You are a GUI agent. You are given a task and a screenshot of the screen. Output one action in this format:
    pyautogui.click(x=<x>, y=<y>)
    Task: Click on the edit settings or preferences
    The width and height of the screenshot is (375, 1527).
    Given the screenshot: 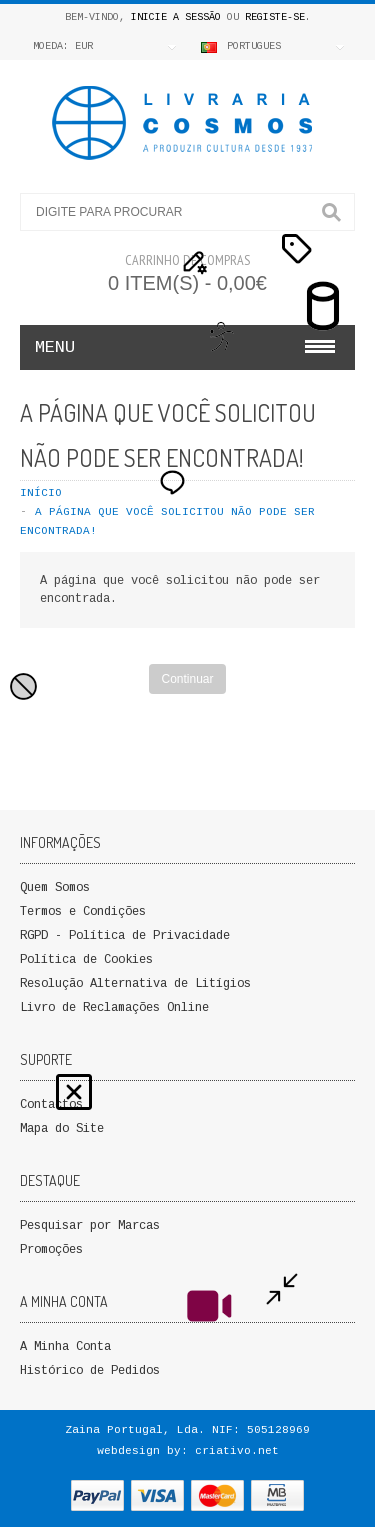 What is the action you would take?
    pyautogui.click(x=194, y=261)
    